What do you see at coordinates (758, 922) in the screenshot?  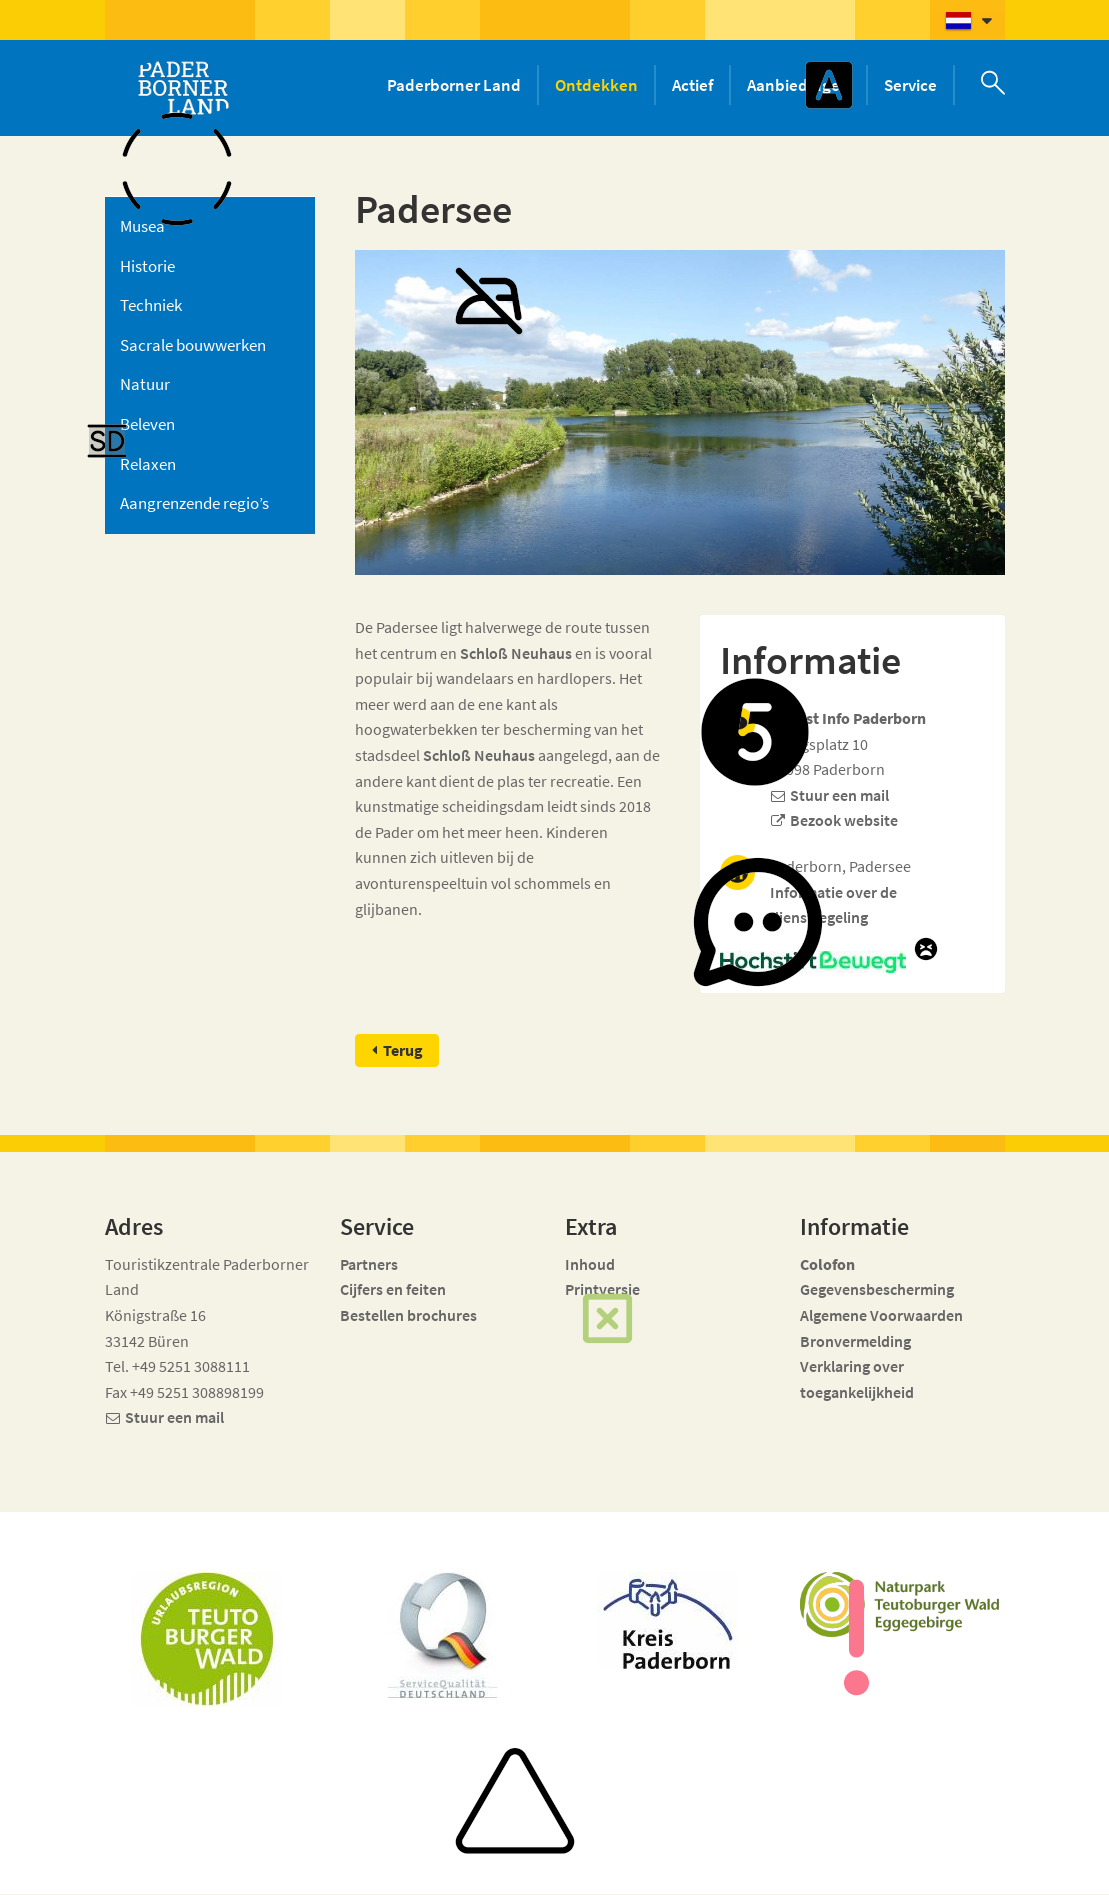 I see `open messaging or chat` at bounding box center [758, 922].